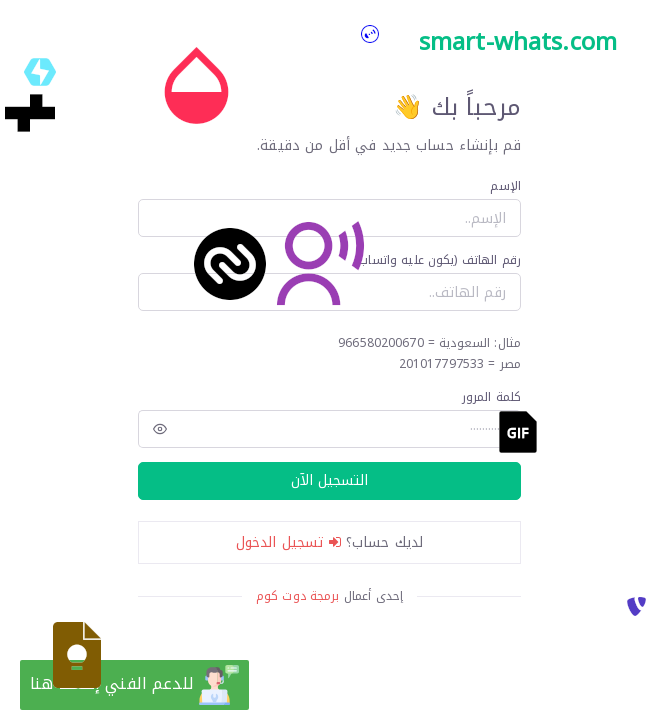 This screenshot has height=720, width=659. Describe the element at coordinates (370, 34) in the screenshot. I see `open traccar gps tracking app` at that location.